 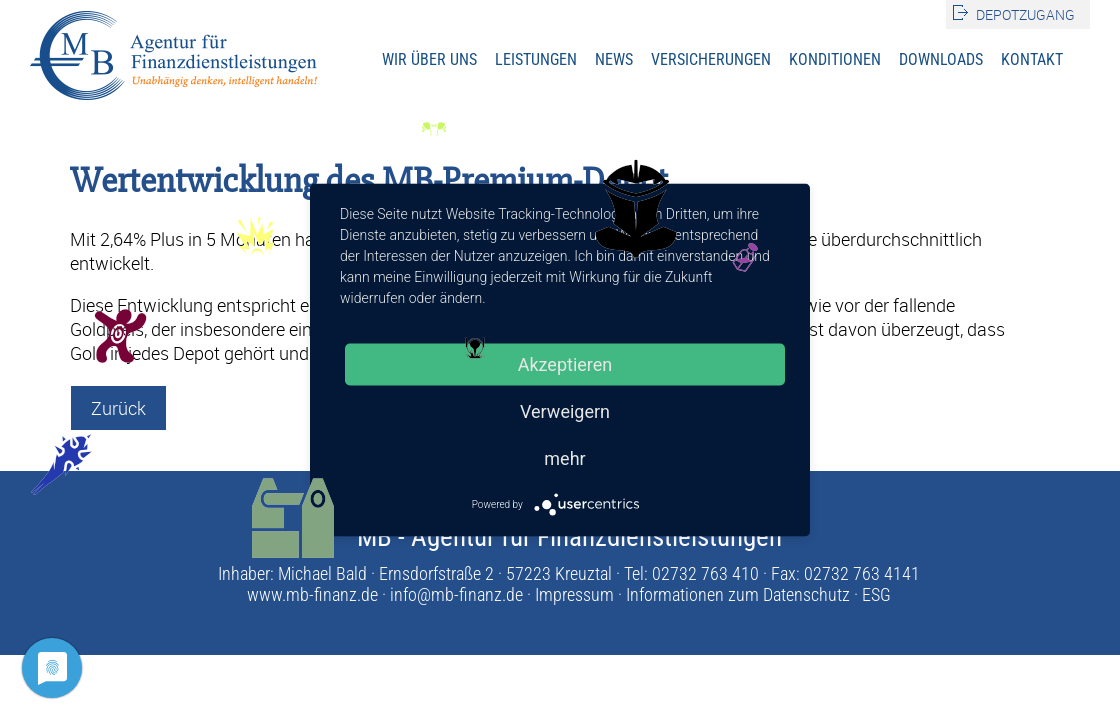 What do you see at coordinates (745, 257) in the screenshot?
I see `potion or consumable item in inventory` at bounding box center [745, 257].